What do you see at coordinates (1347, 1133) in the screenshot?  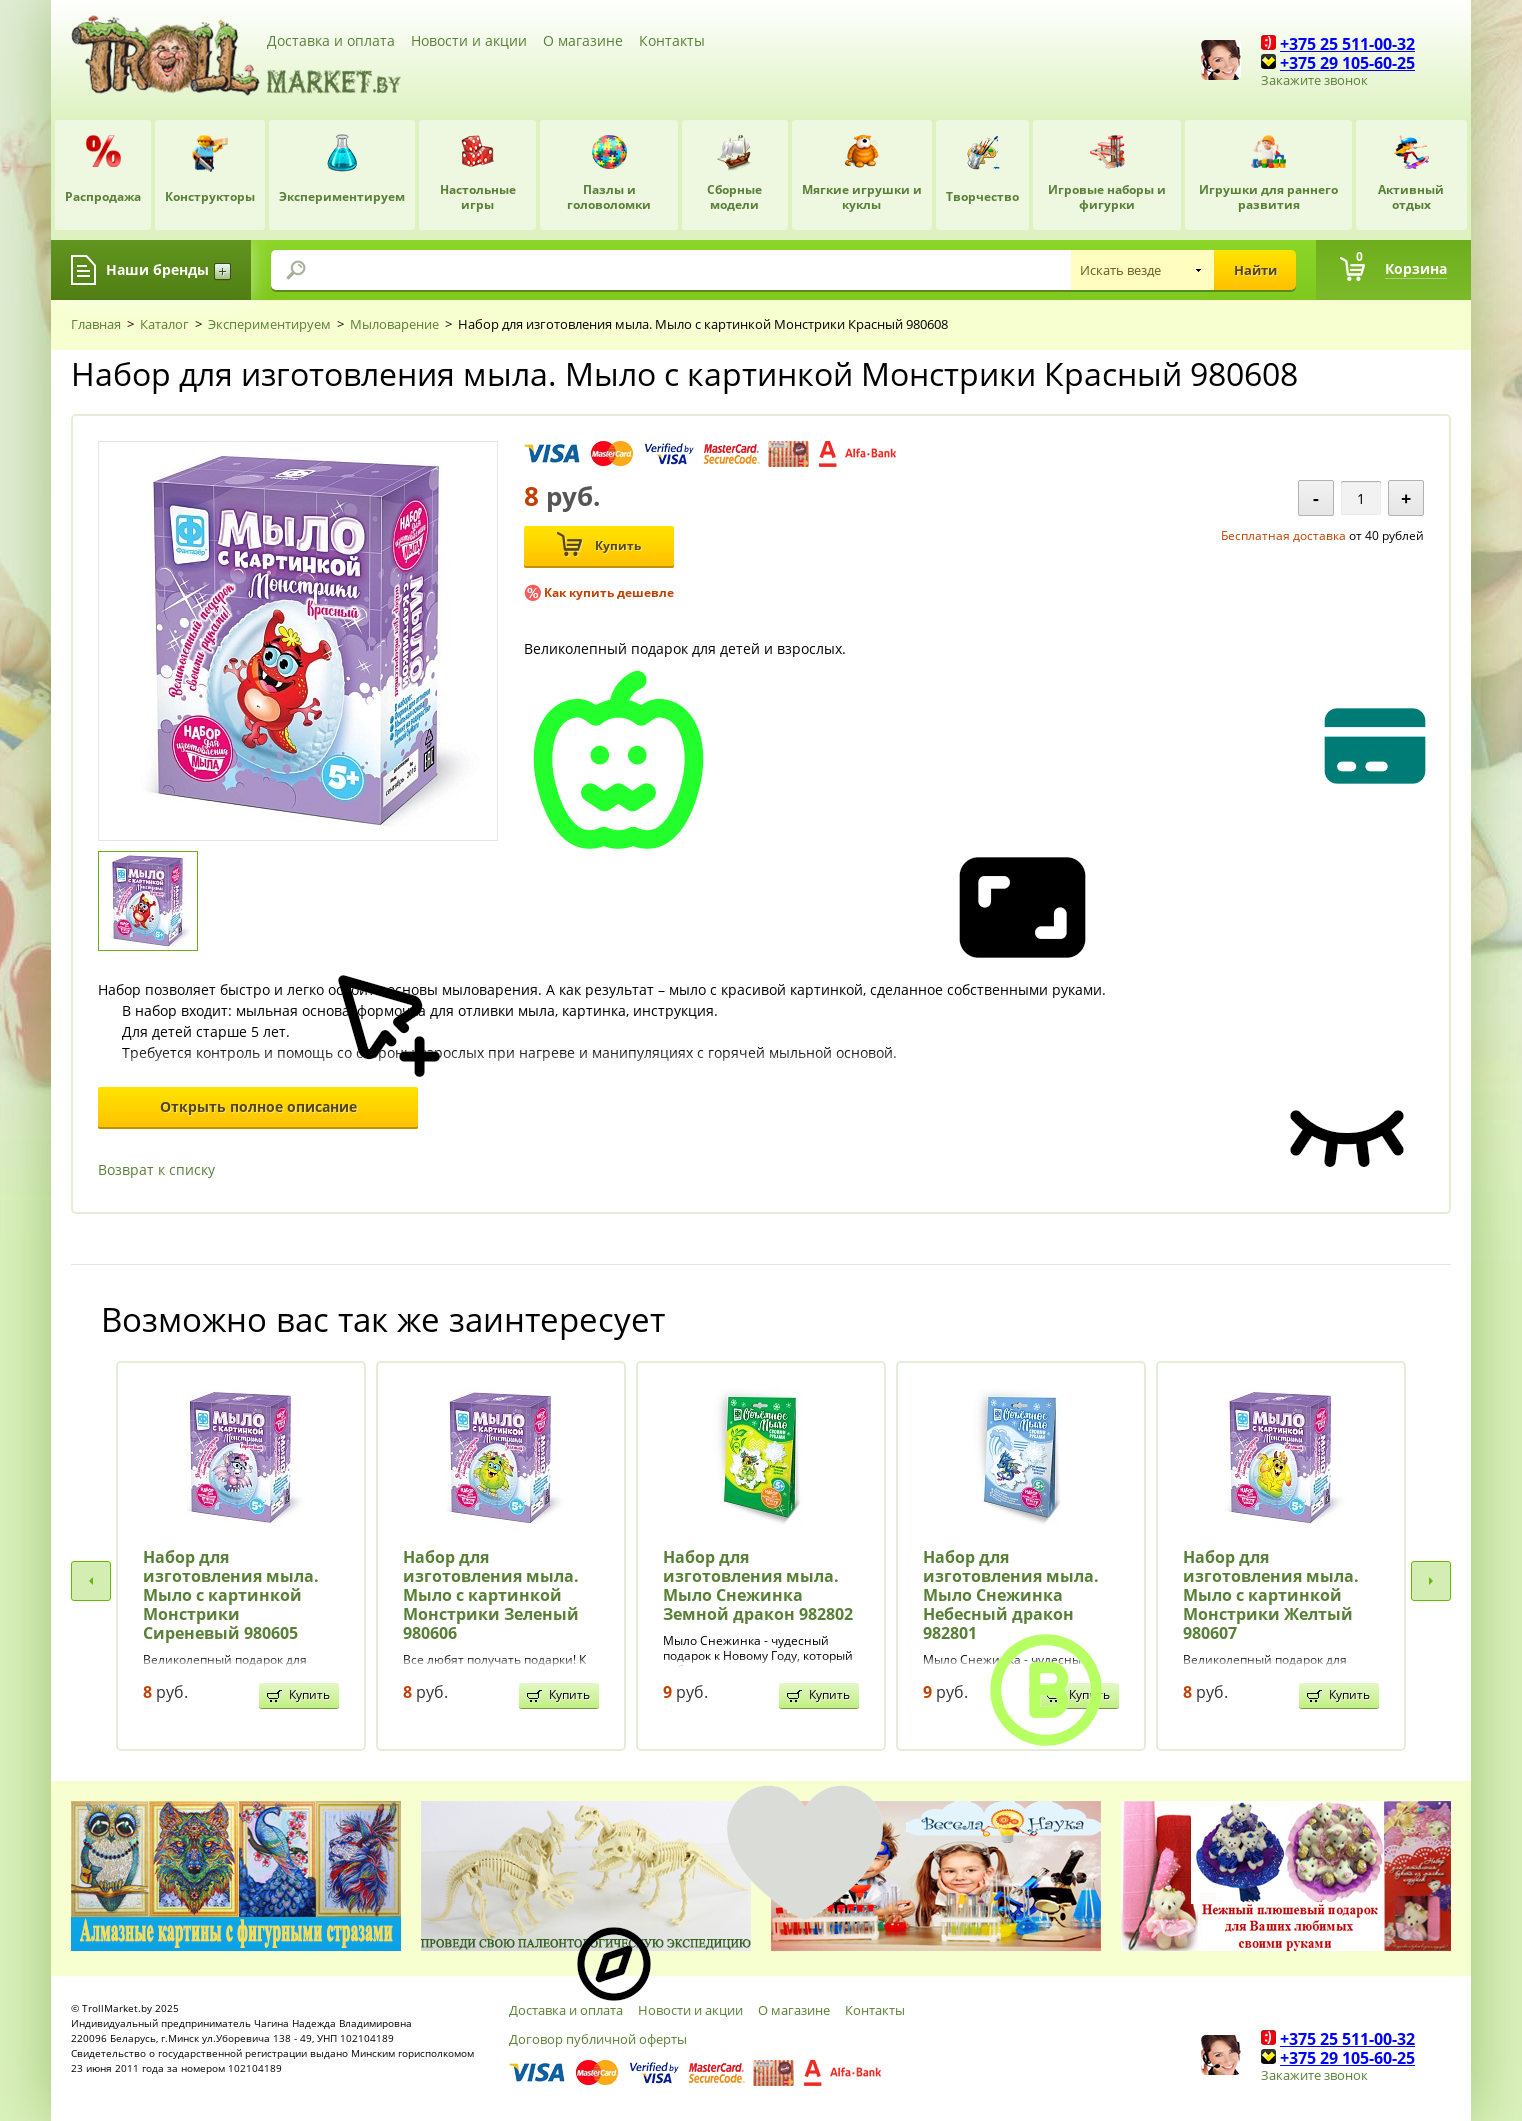 I see `hide password or sensitive content` at bounding box center [1347, 1133].